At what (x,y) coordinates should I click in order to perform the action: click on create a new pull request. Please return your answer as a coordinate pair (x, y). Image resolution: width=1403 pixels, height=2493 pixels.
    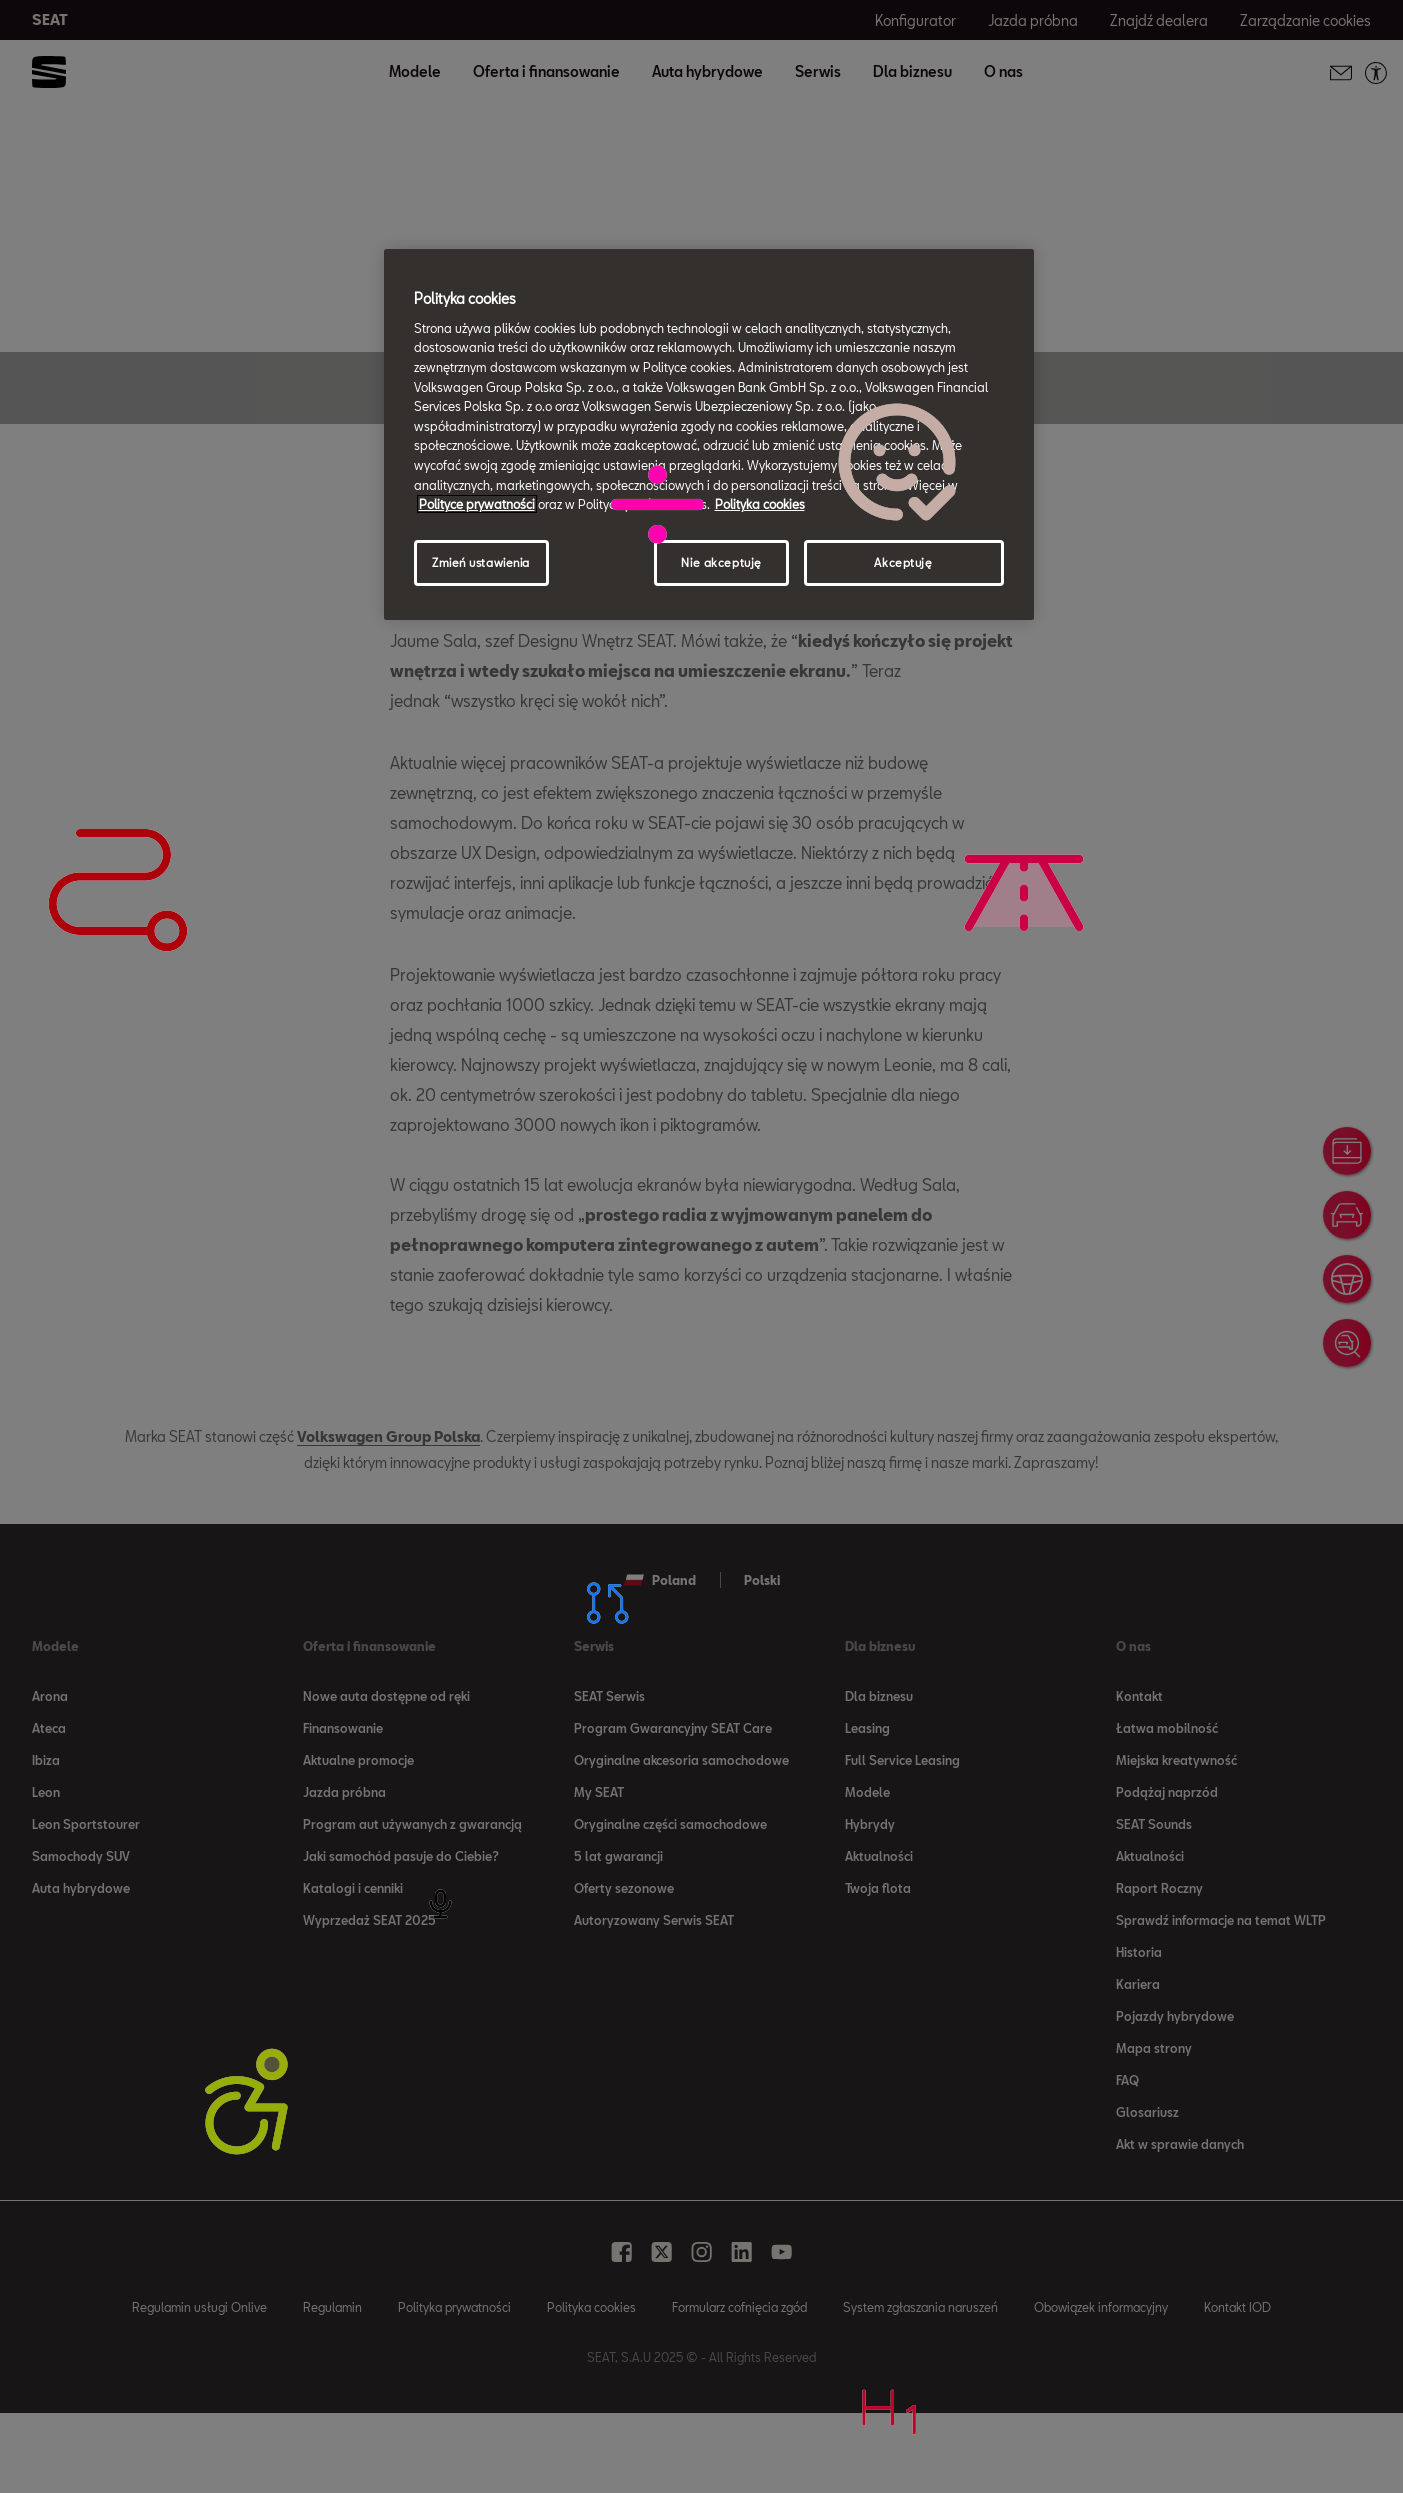
    Looking at the image, I should click on (606, 1603).